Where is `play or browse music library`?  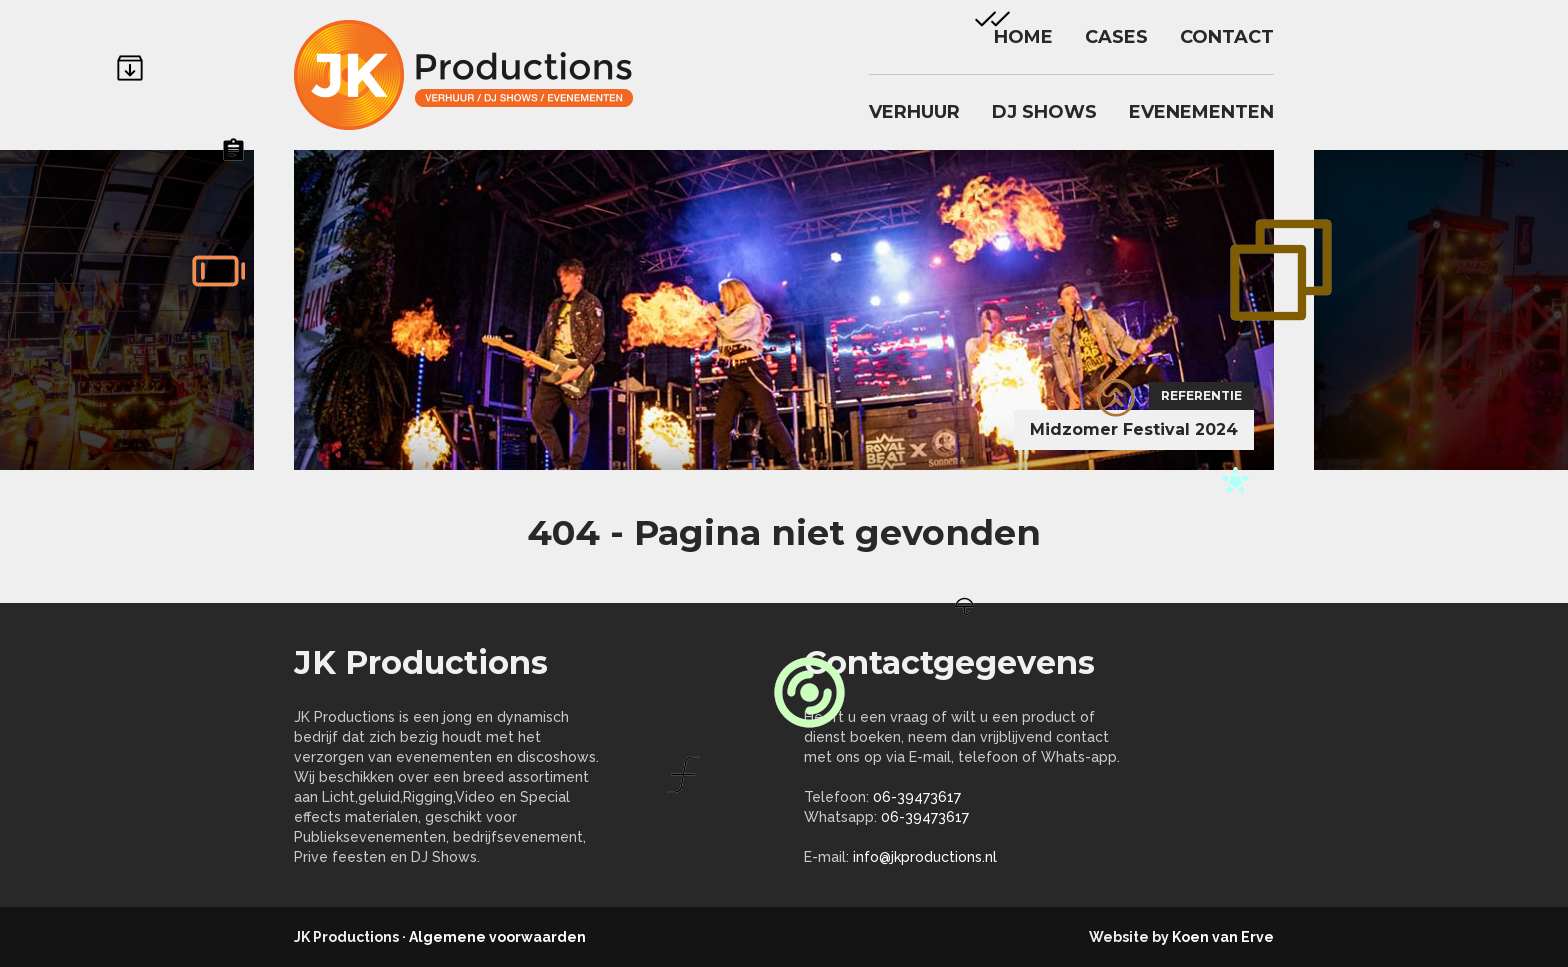
play or browse music library is located at coordinates (809, 692).